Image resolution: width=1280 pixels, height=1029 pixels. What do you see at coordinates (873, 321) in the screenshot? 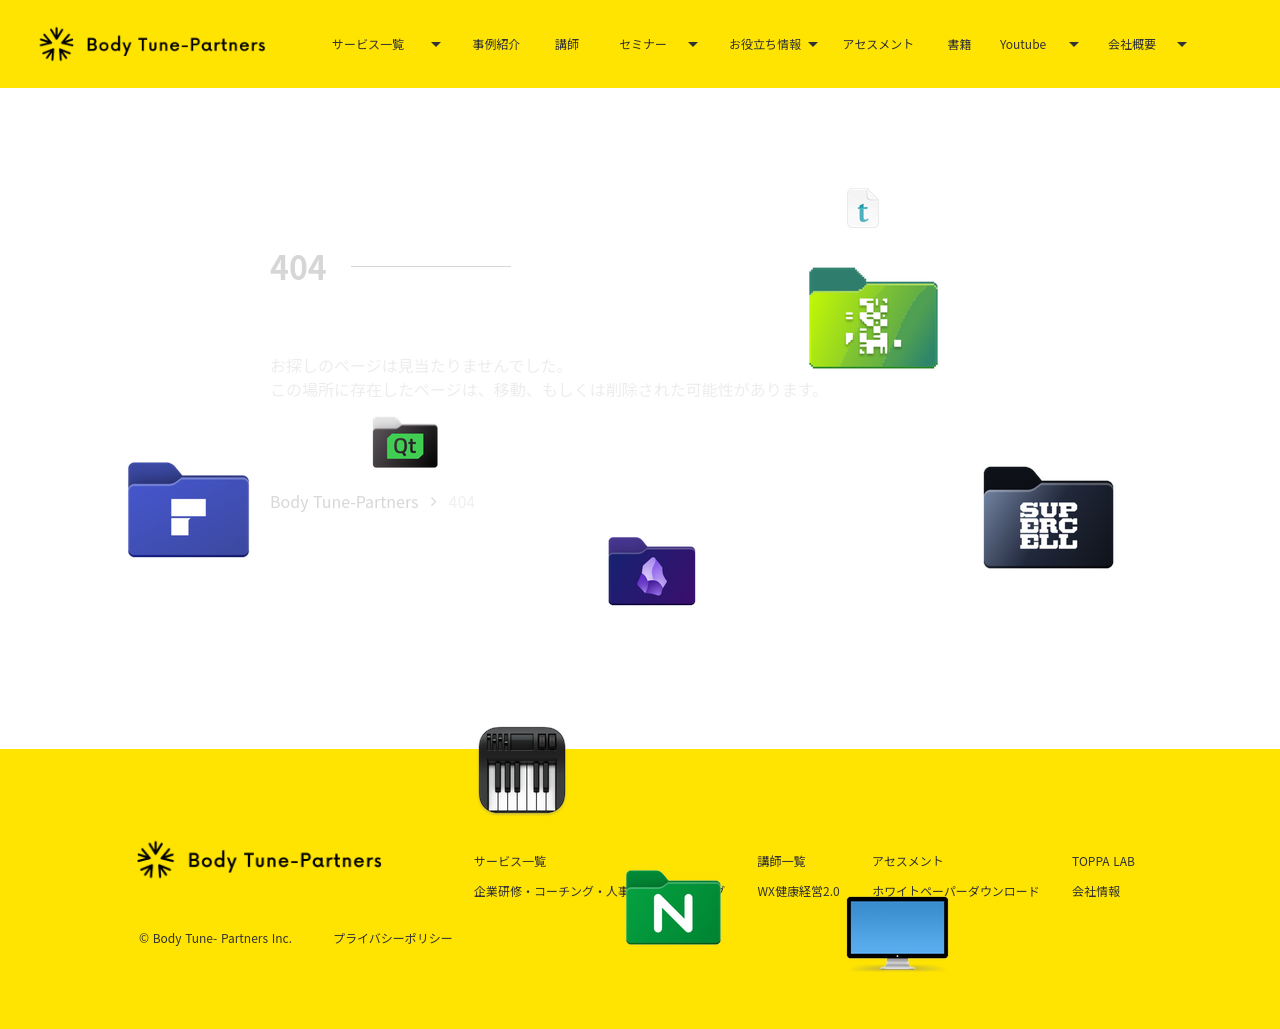
I see `open your GameJolt games folder` at bounding box center [873, 321].